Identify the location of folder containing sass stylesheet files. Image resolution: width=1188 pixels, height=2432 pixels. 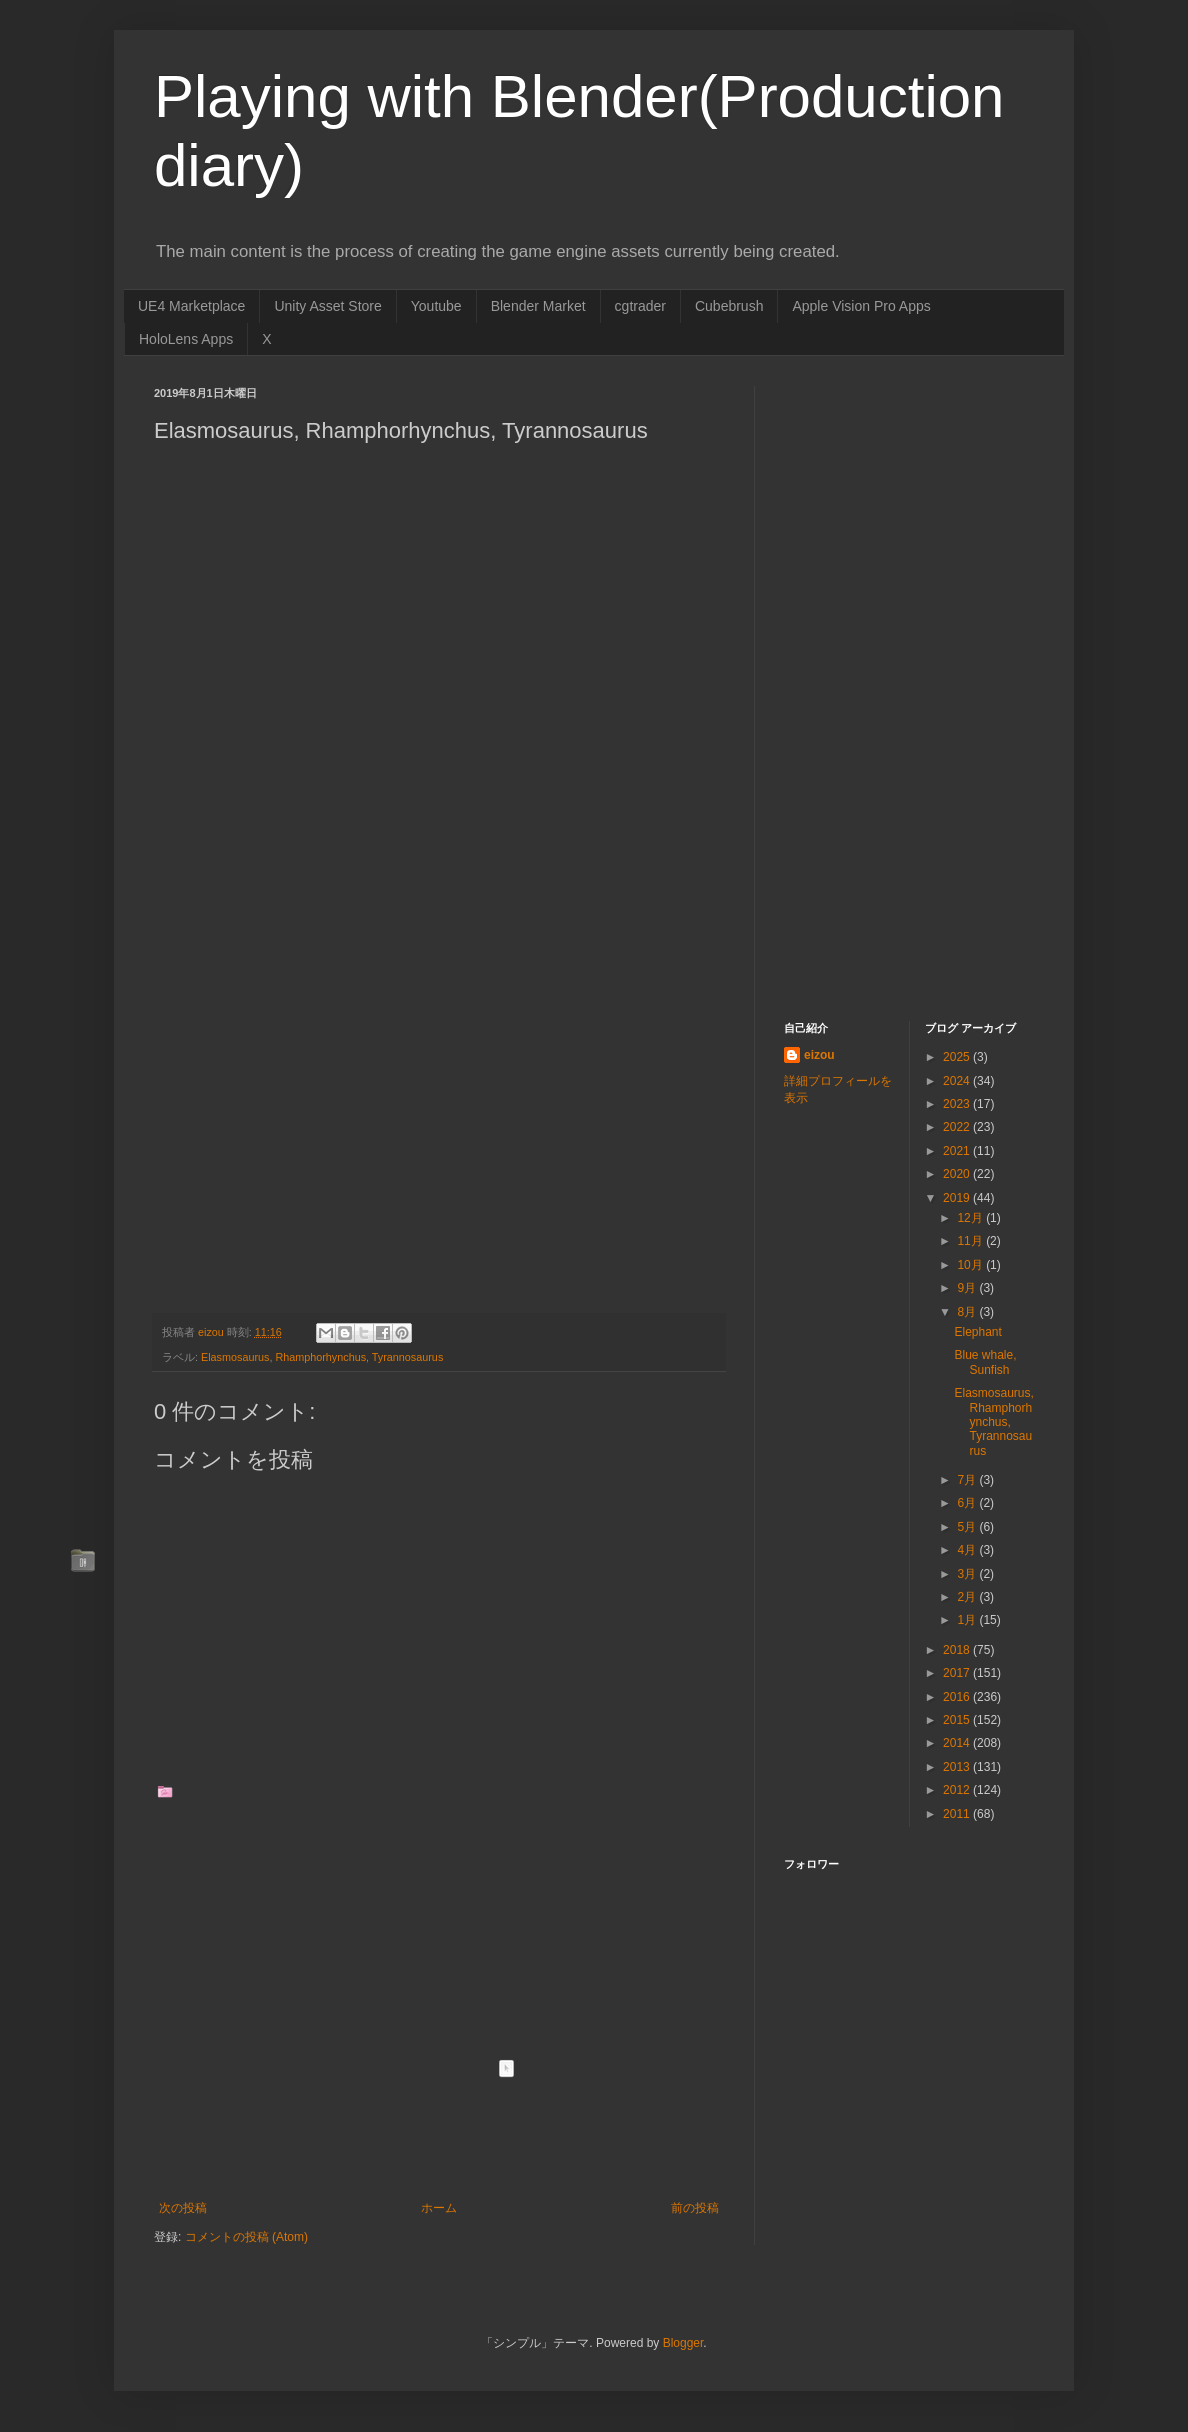
(165, 1792).